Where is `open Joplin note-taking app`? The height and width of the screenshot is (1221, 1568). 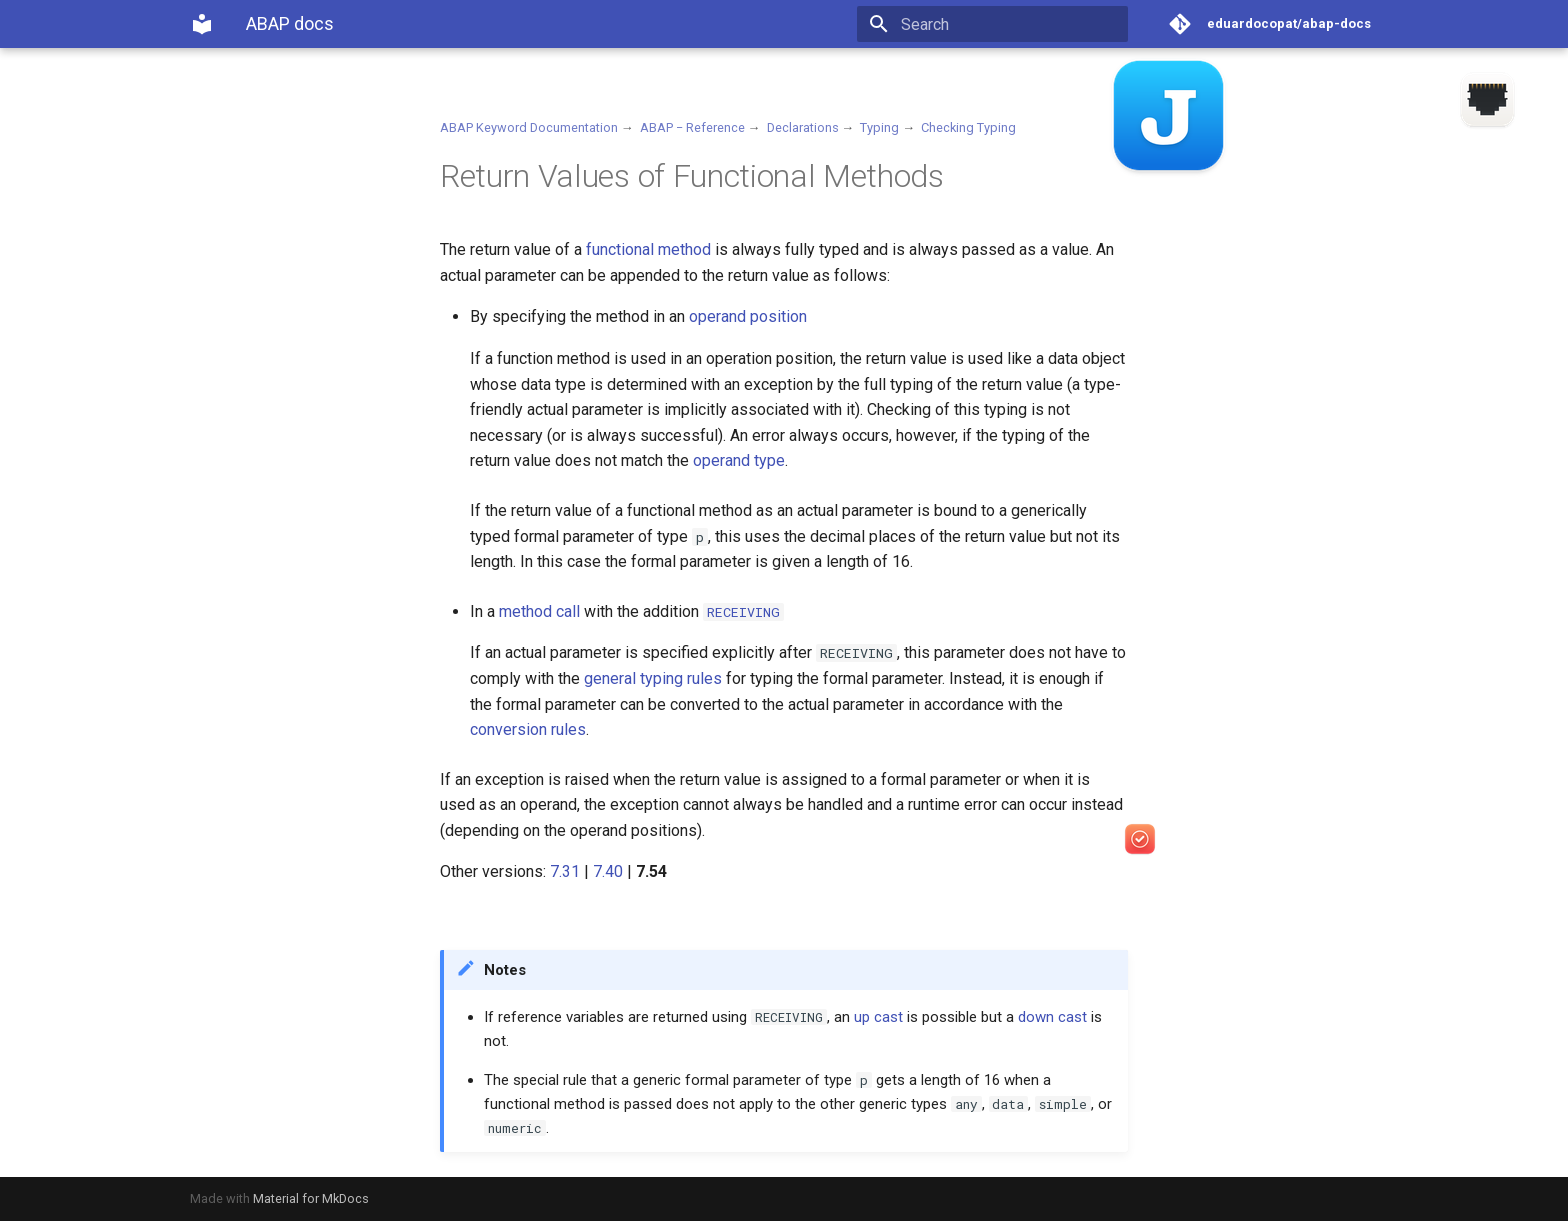
open Joplin note-taking app is located at coordinates (1168, 115).